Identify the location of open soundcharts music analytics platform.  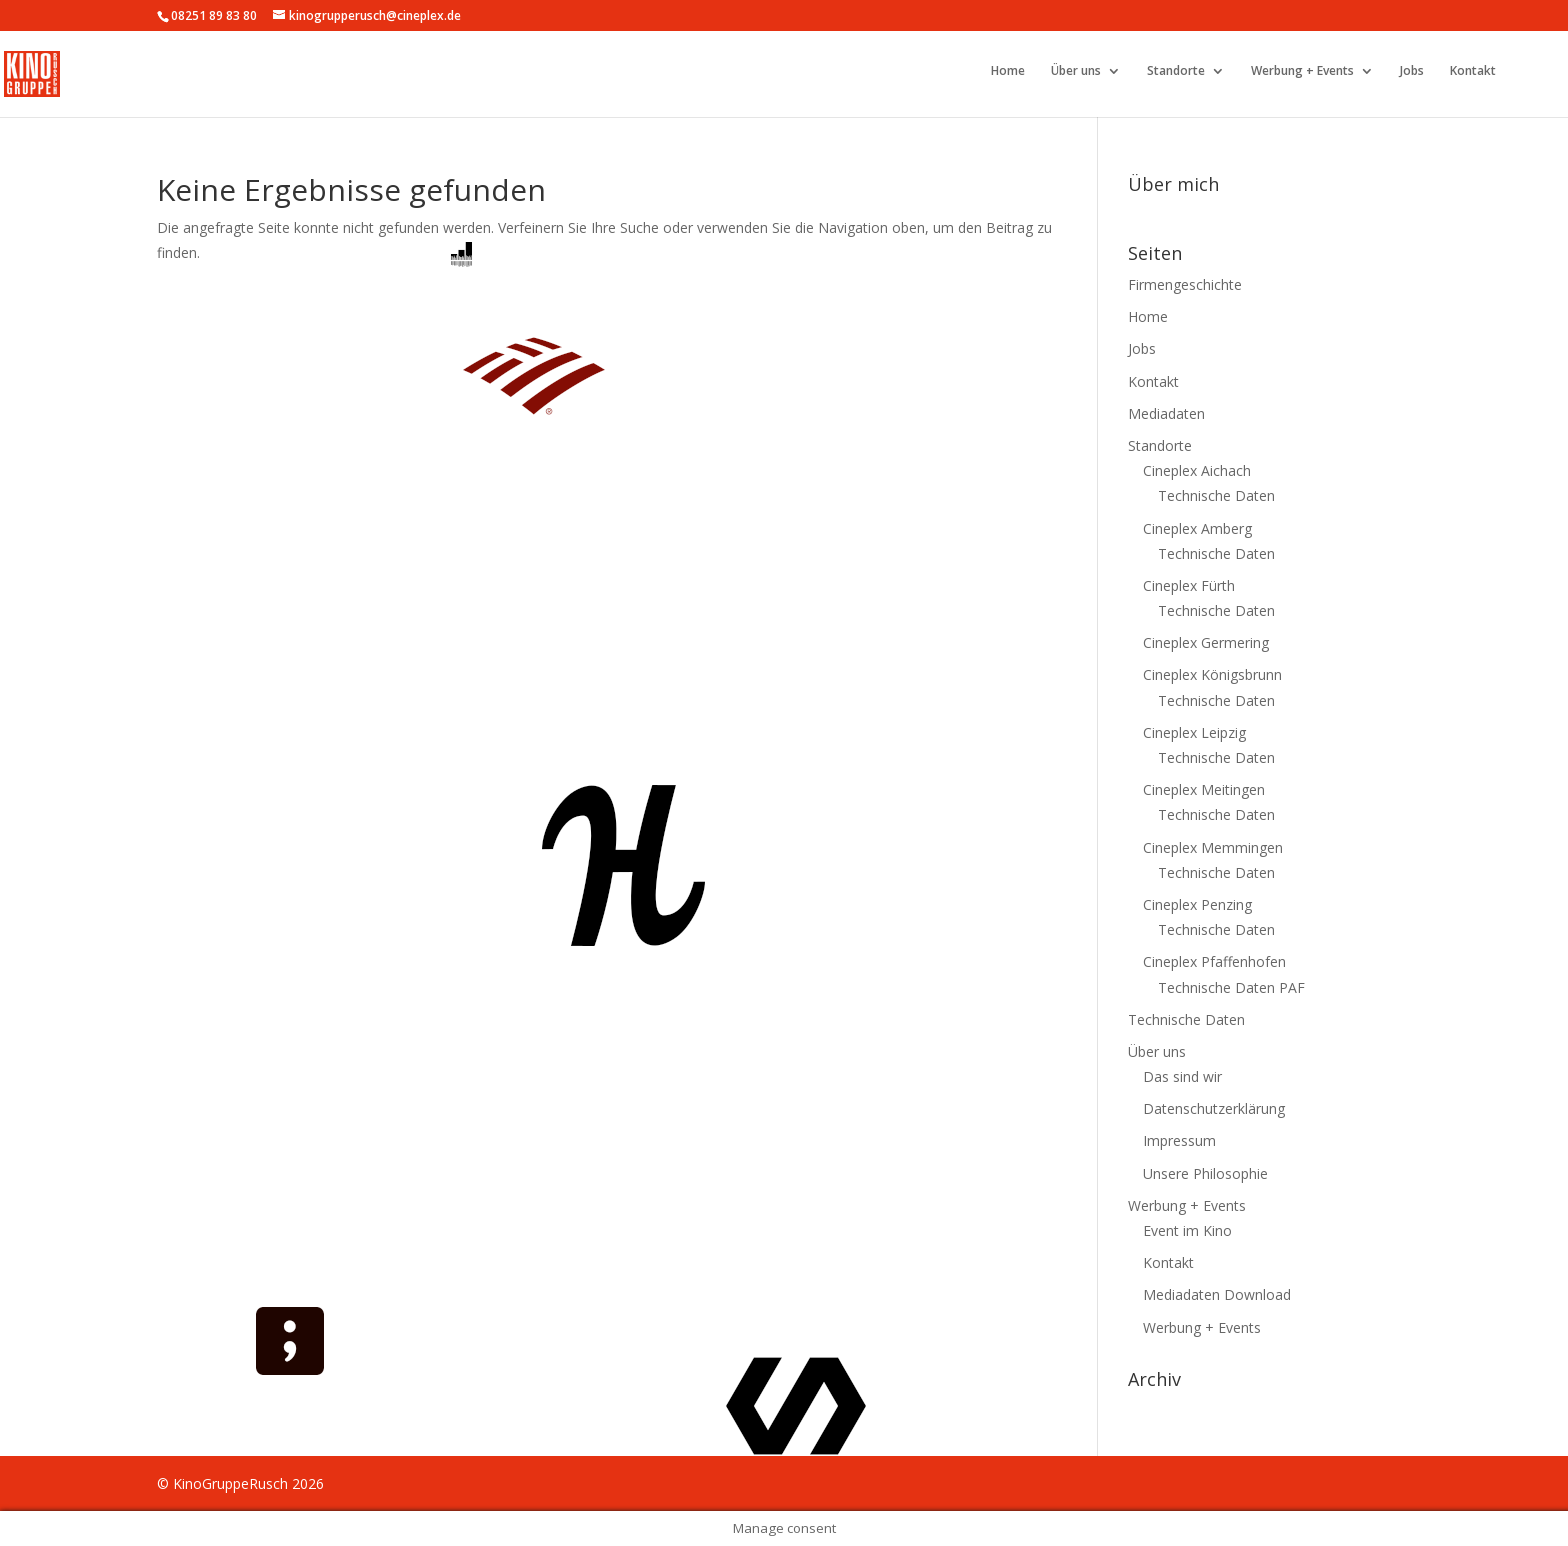
(461, 254).